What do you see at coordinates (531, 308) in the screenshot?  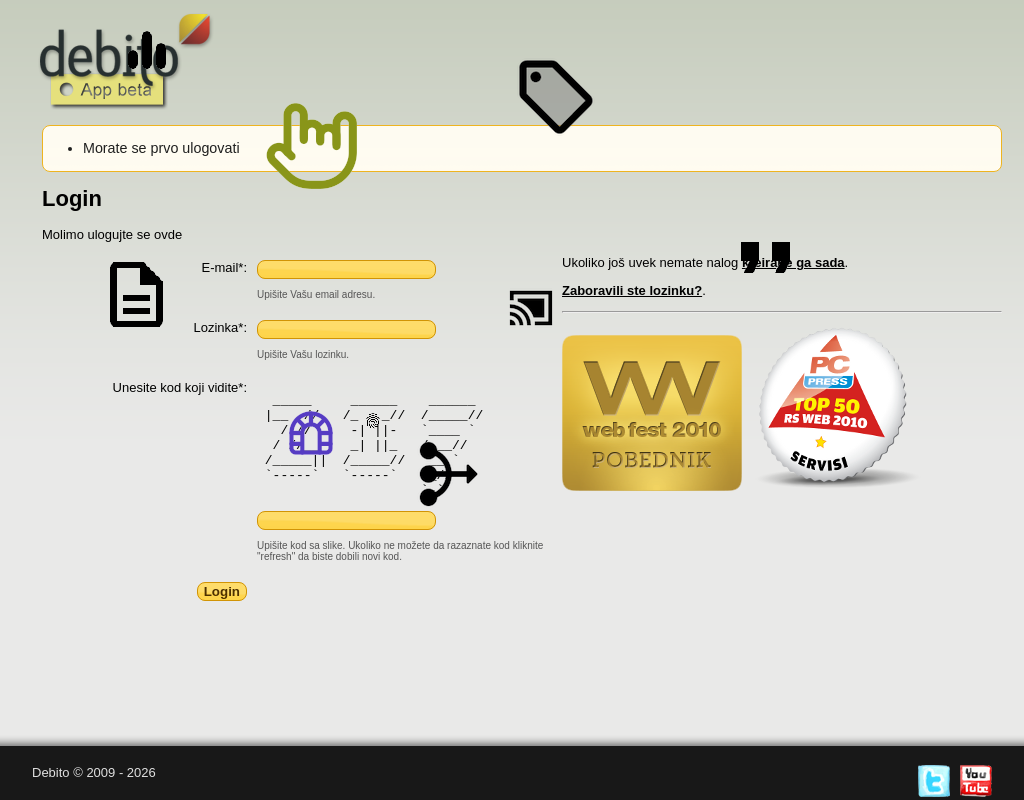 I see `indicates active casting connection to a display` at bounding box center [531, 308].